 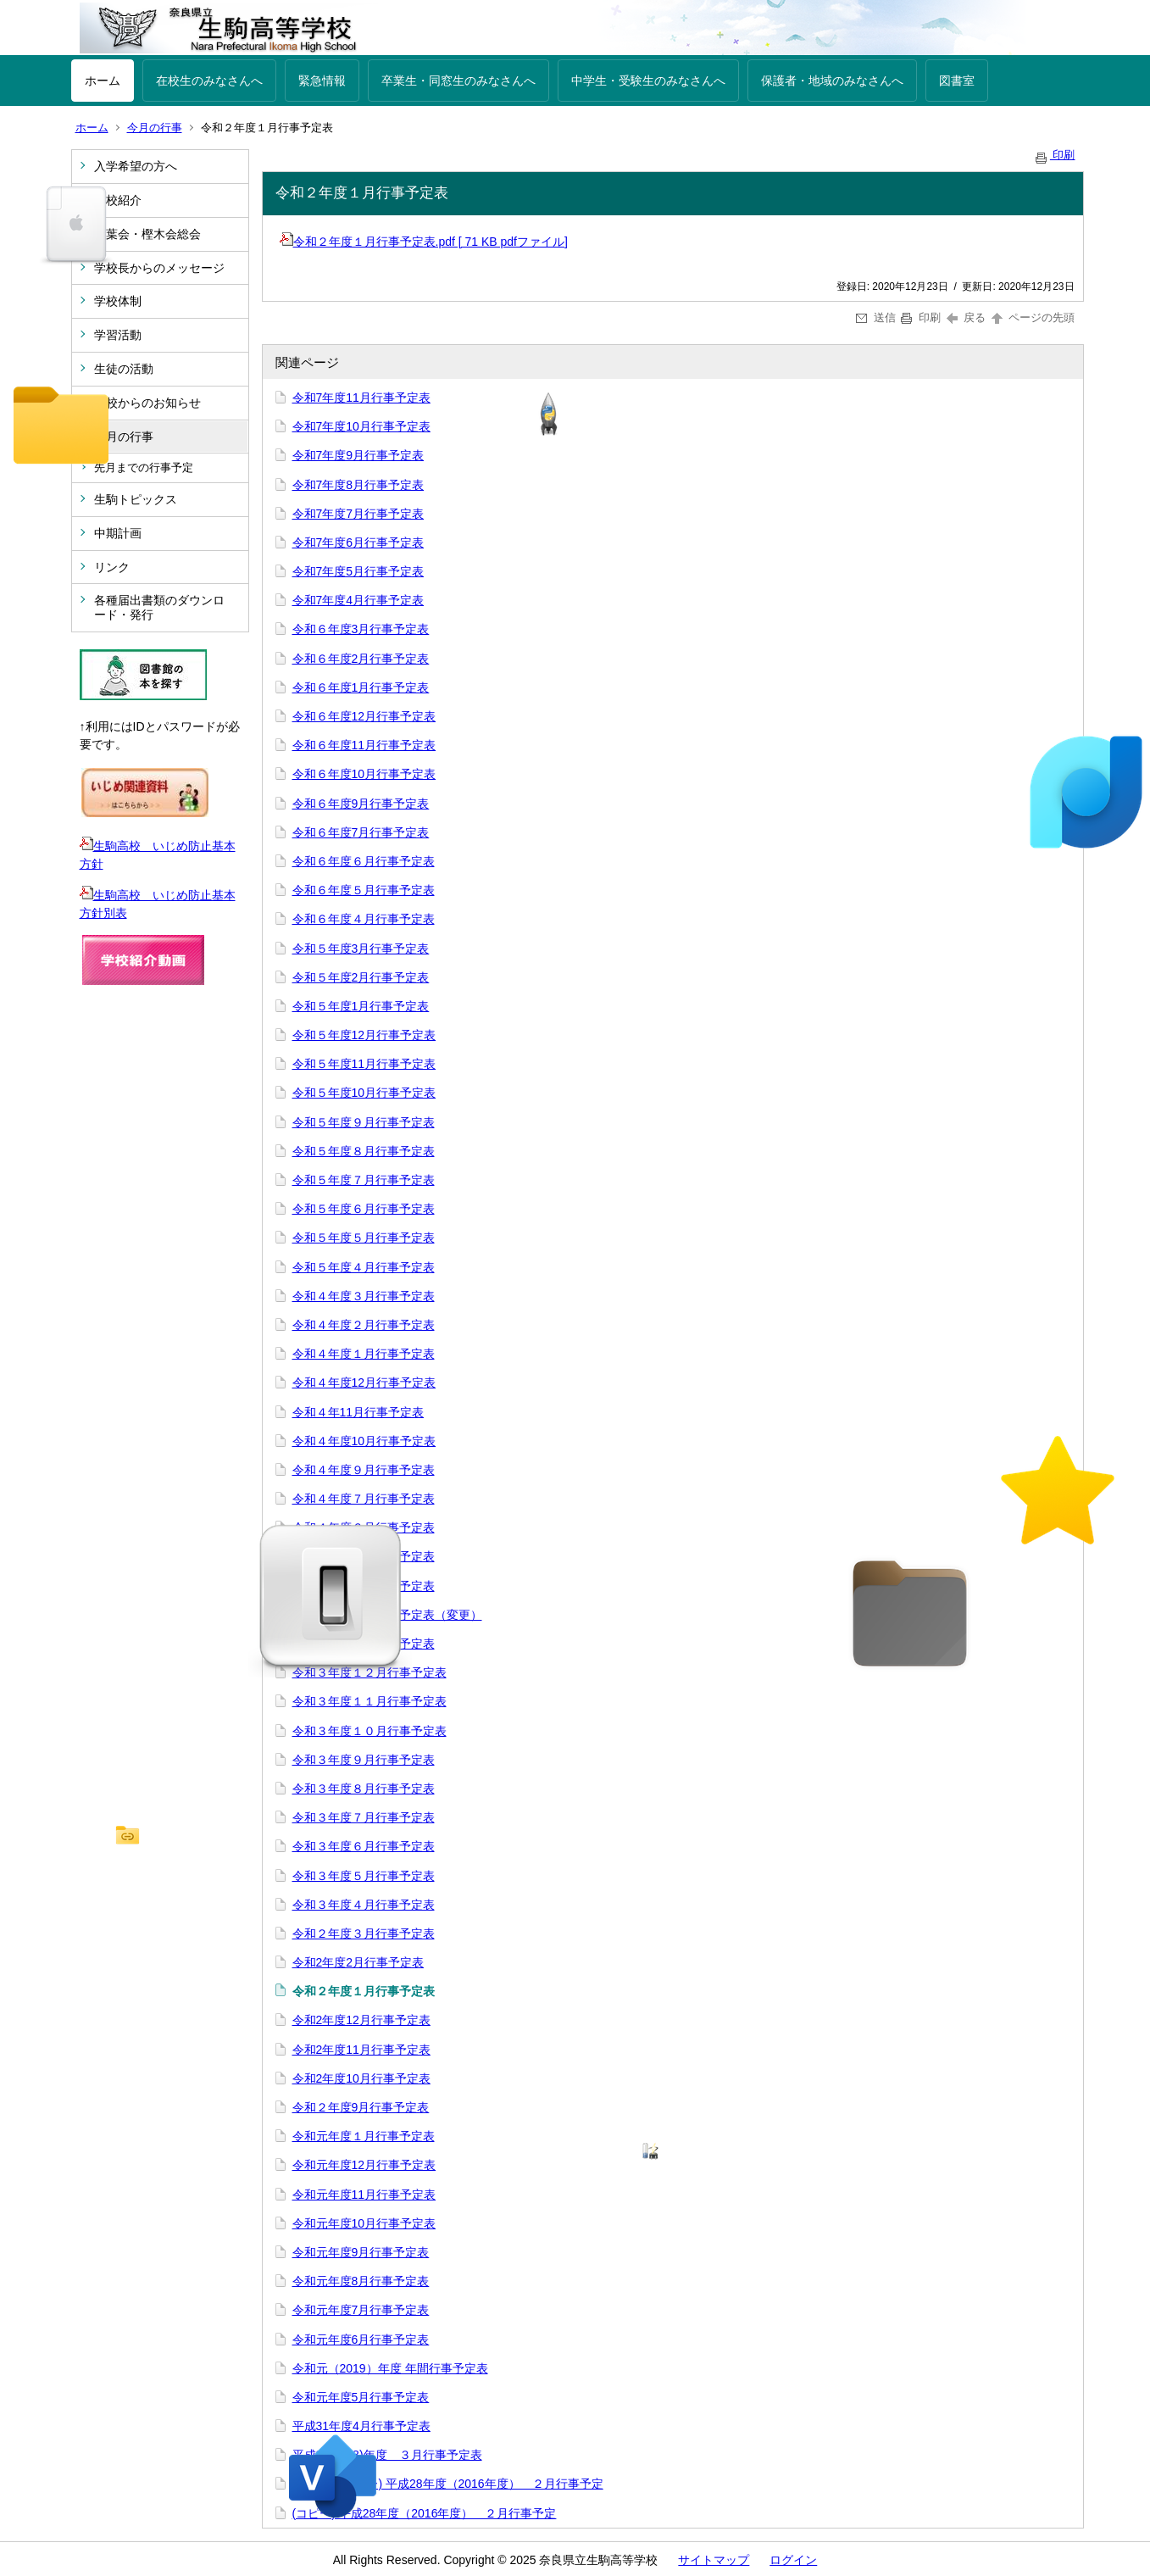 I want to click on shut down or power off the system, so click(x=330, y=1595).